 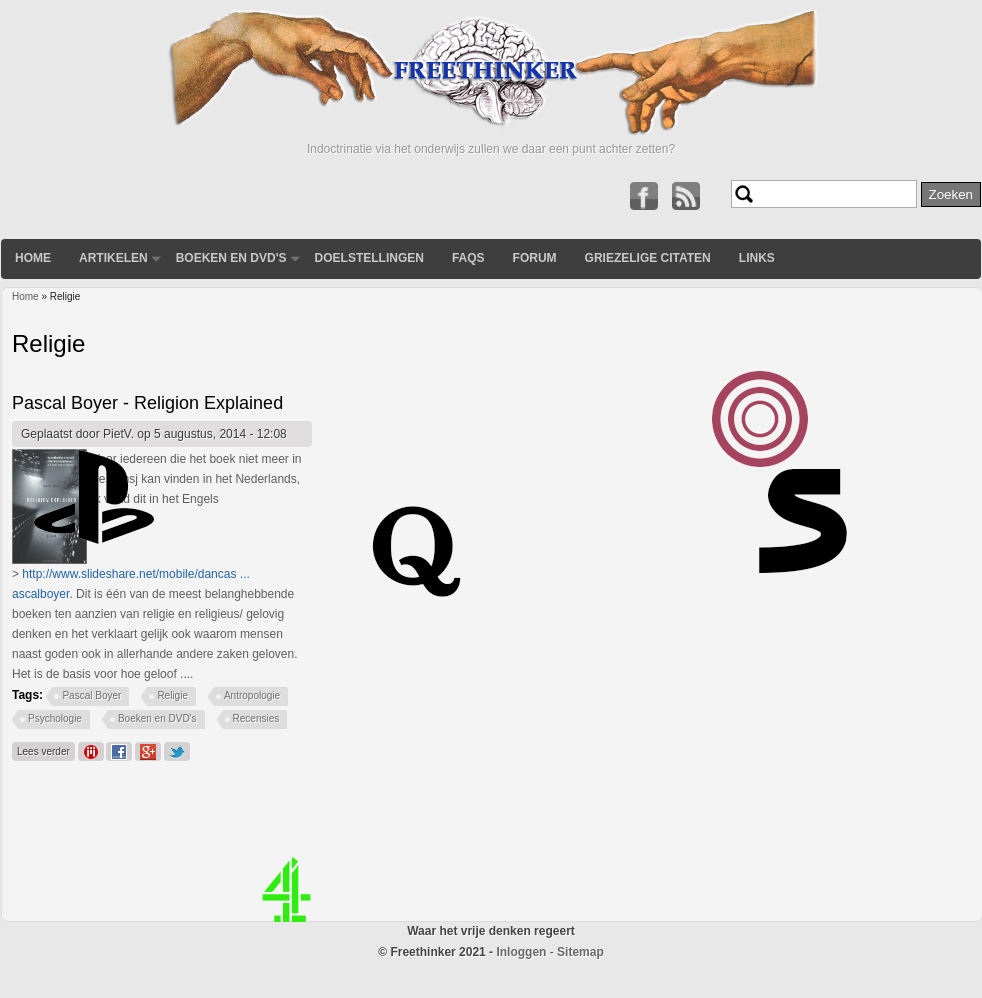 I want to click on open zen browser, so click(x=760, y=419).